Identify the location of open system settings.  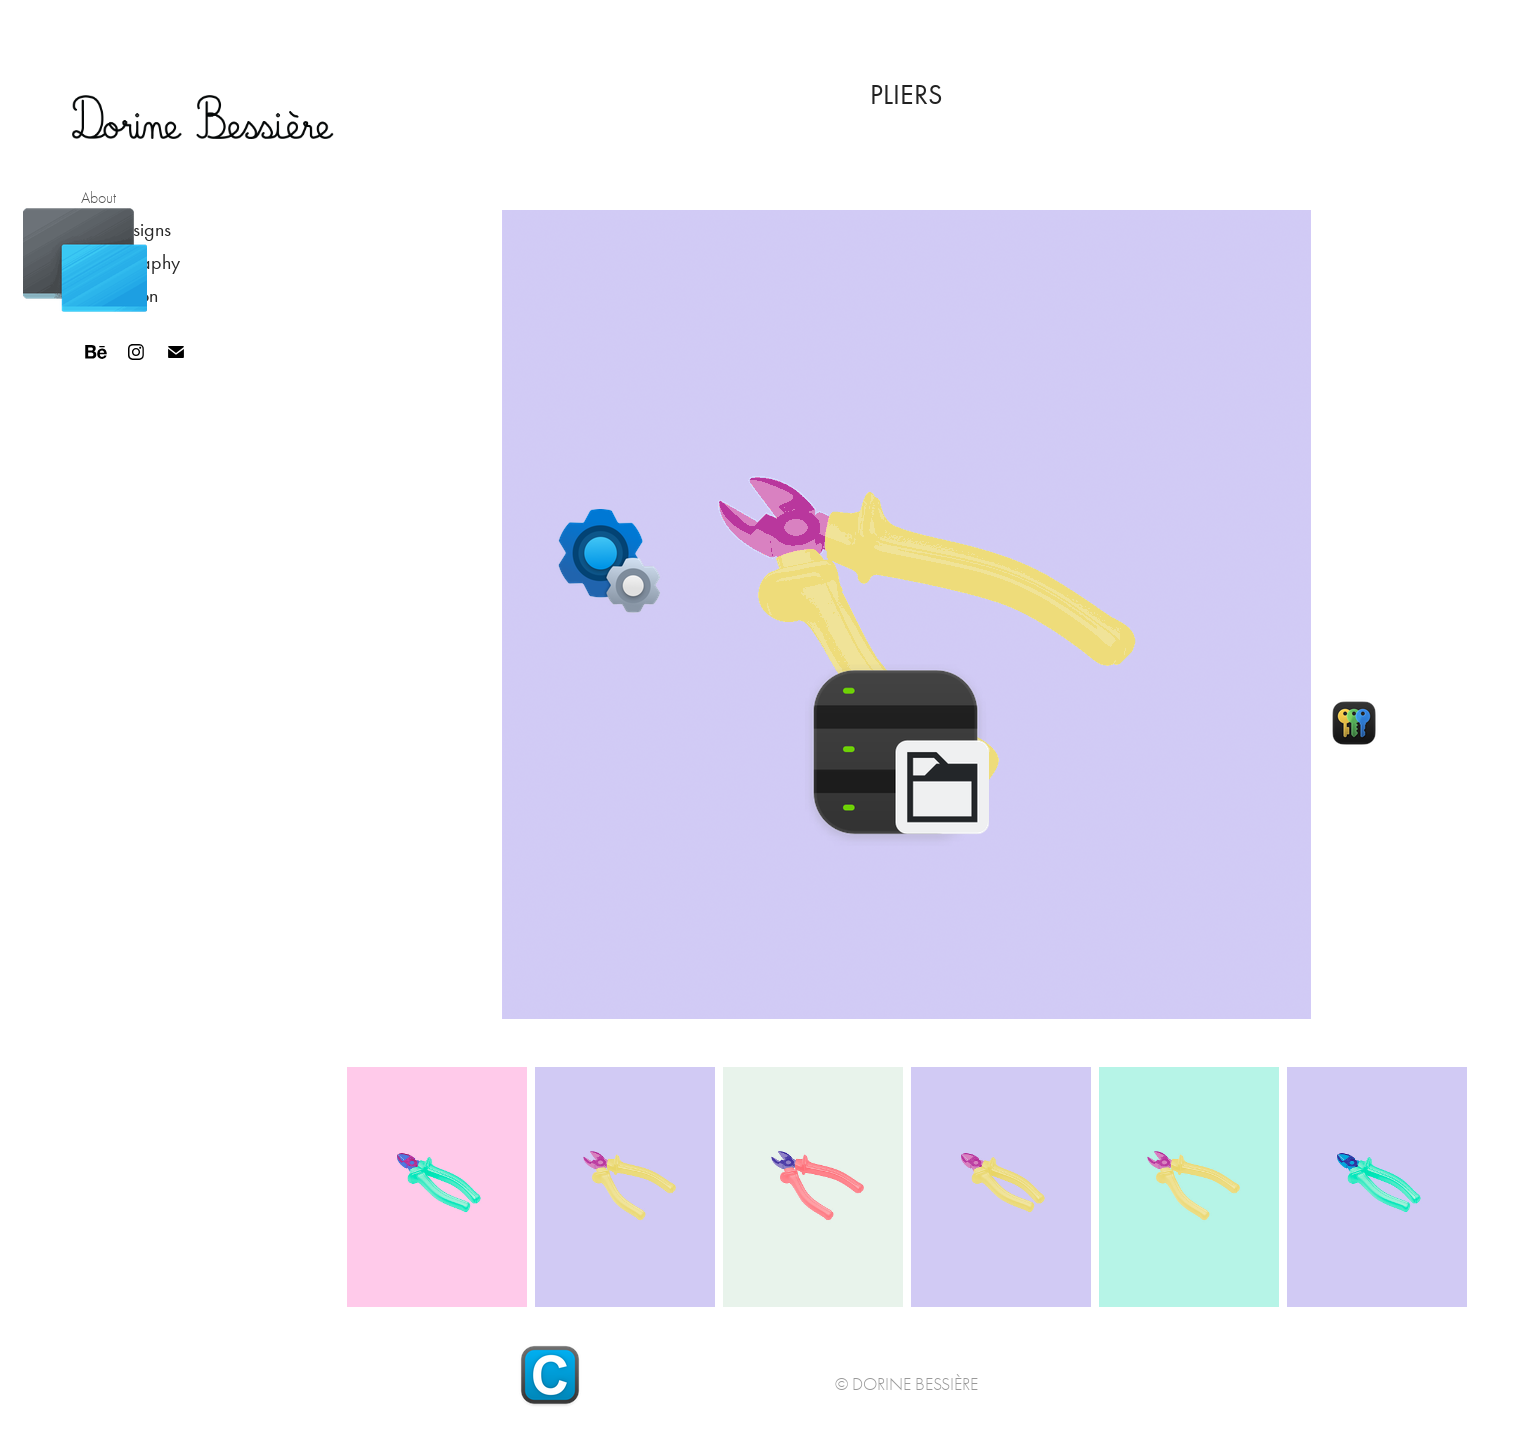
(610, 562).